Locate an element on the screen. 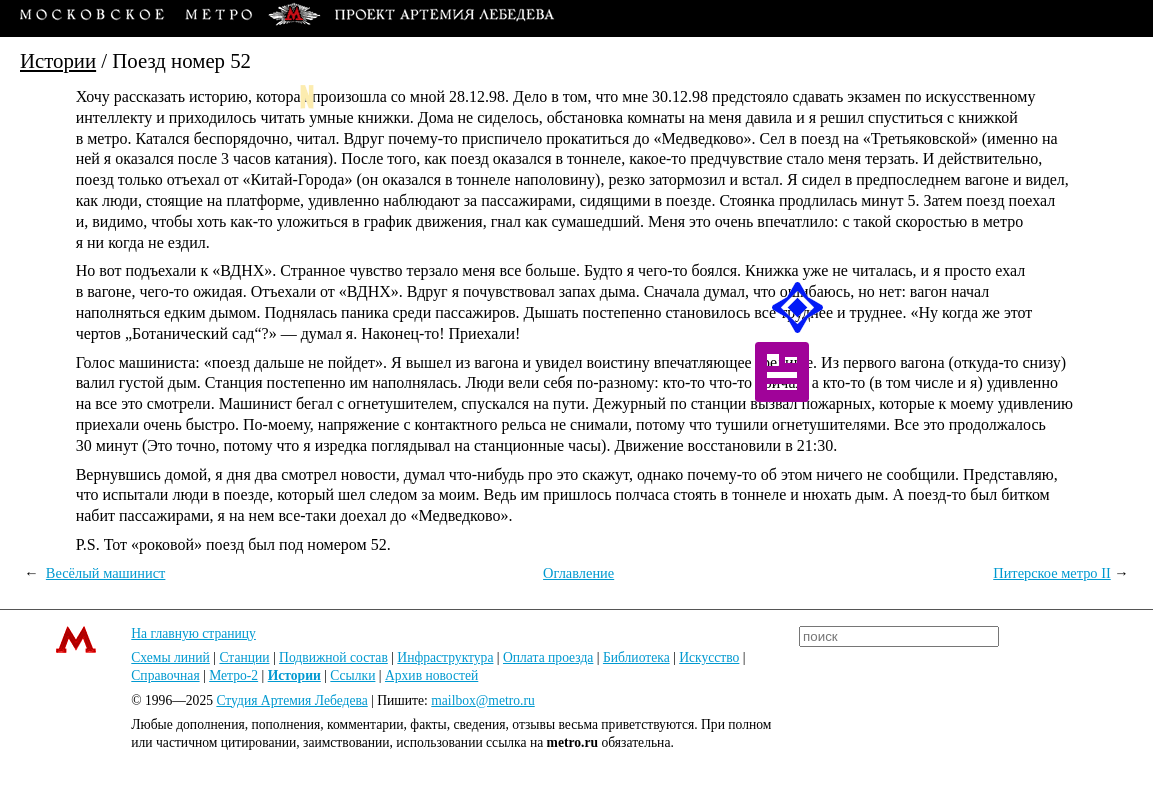  view article or document is located at coordinates (782, 372).